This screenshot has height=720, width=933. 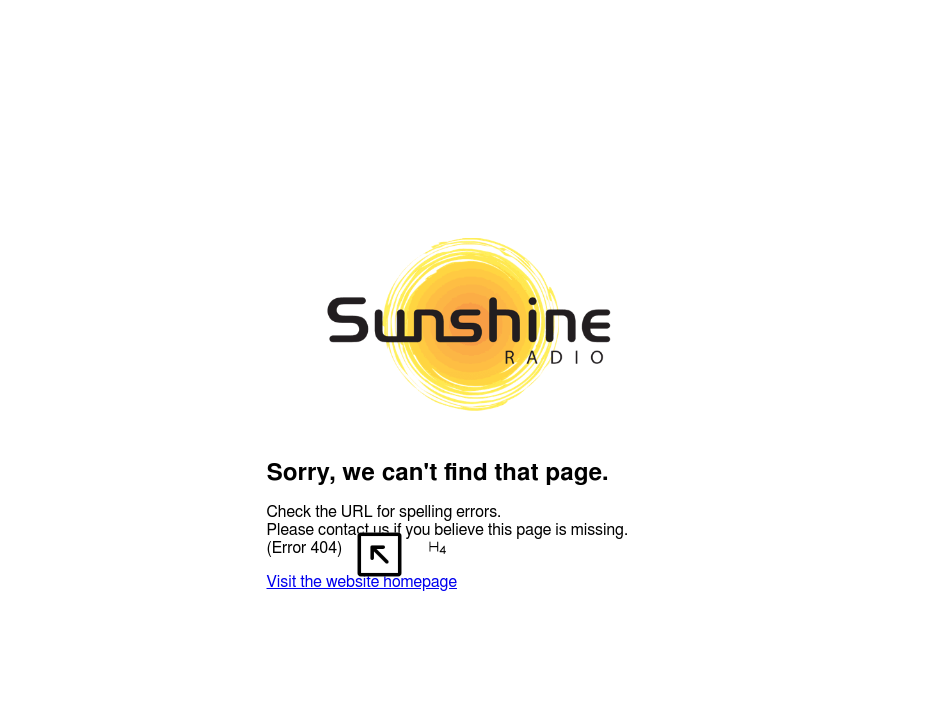 I want to click on navigate to previous screen or parent folder, so click(x=379, y=554).